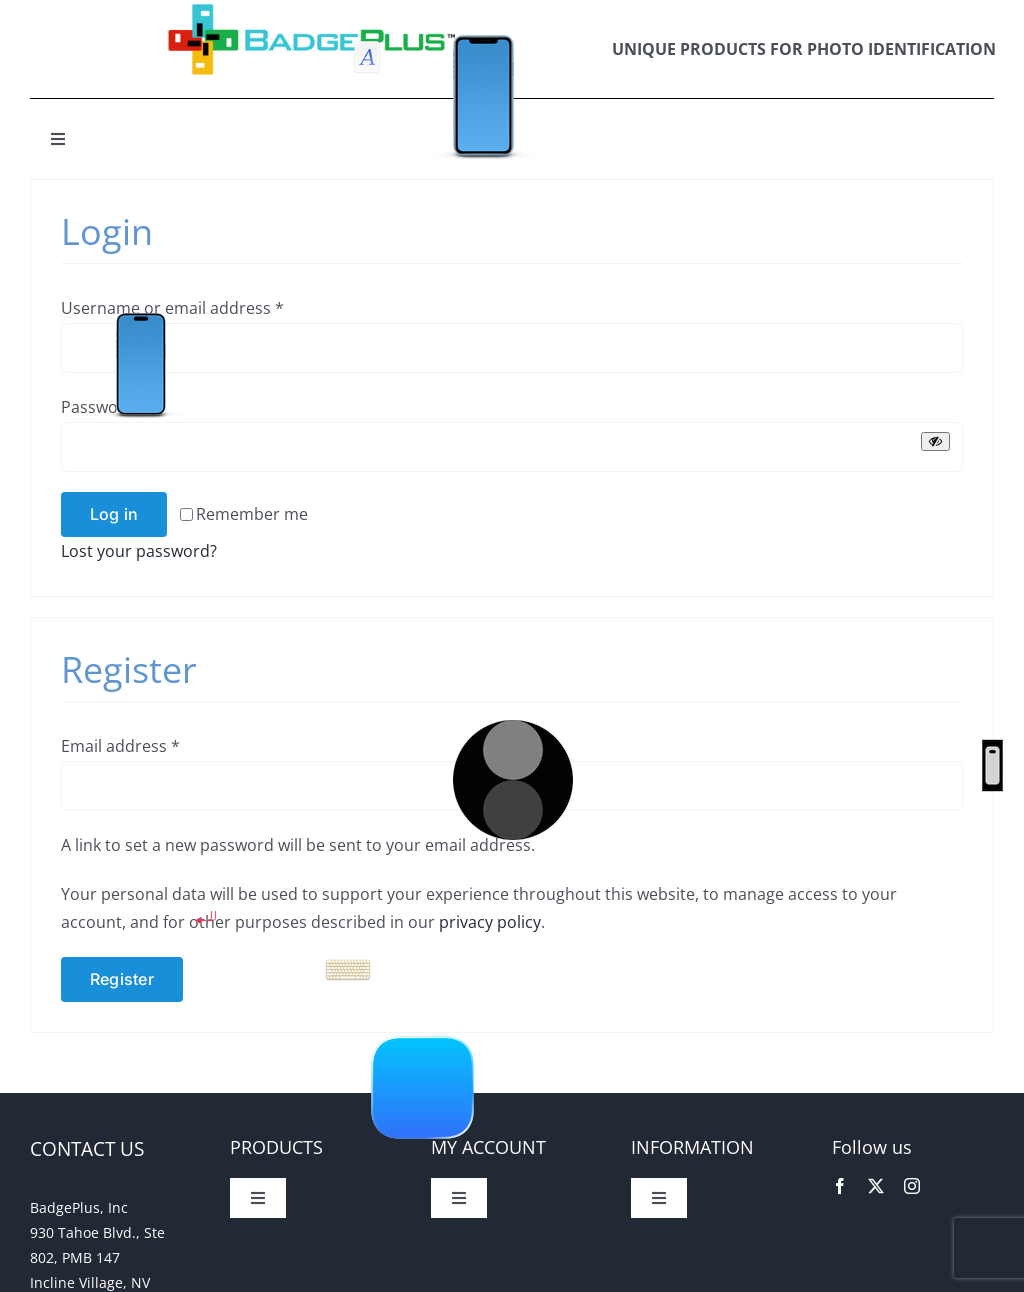 Image resolution: width=1024 pixels, height=1292 pixels. What do you see at coordinates (367, 57) in the screenshot?
I see `an OpenType font file` at bounding box center [367, 57].